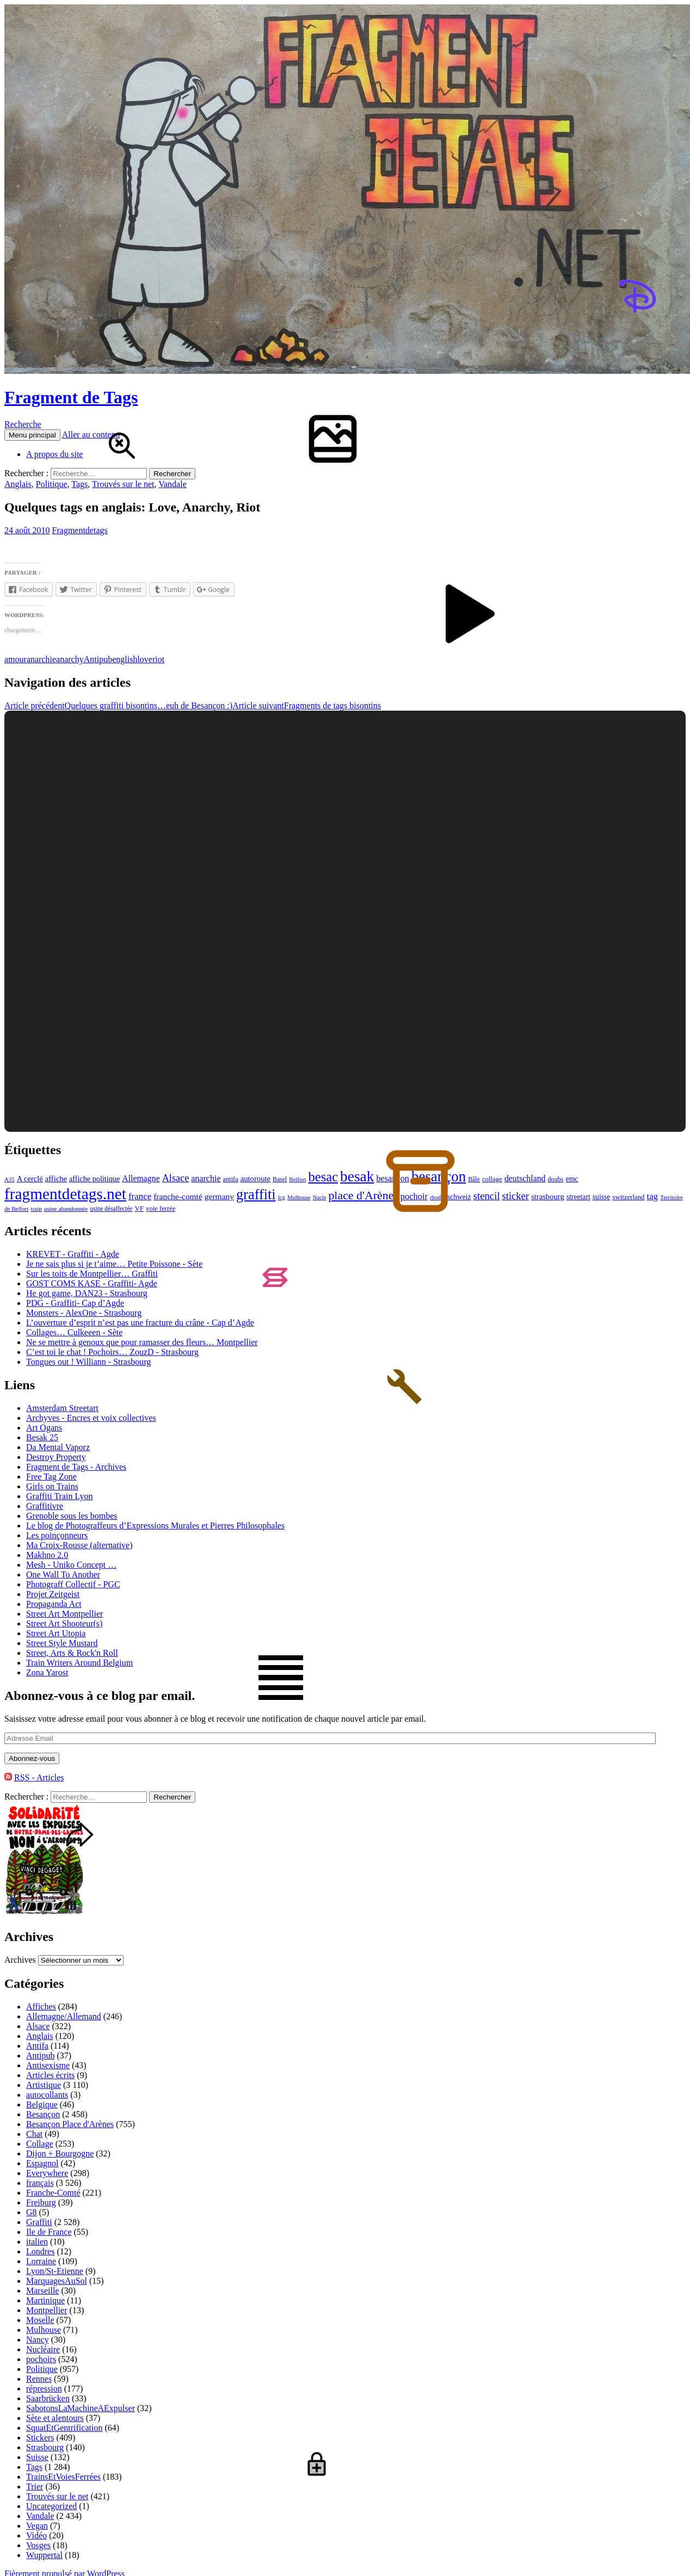 The height and width of the screenshot is (2576, 690). I want to click on indicates enhanced or additional security protection, so click(317, 2464).